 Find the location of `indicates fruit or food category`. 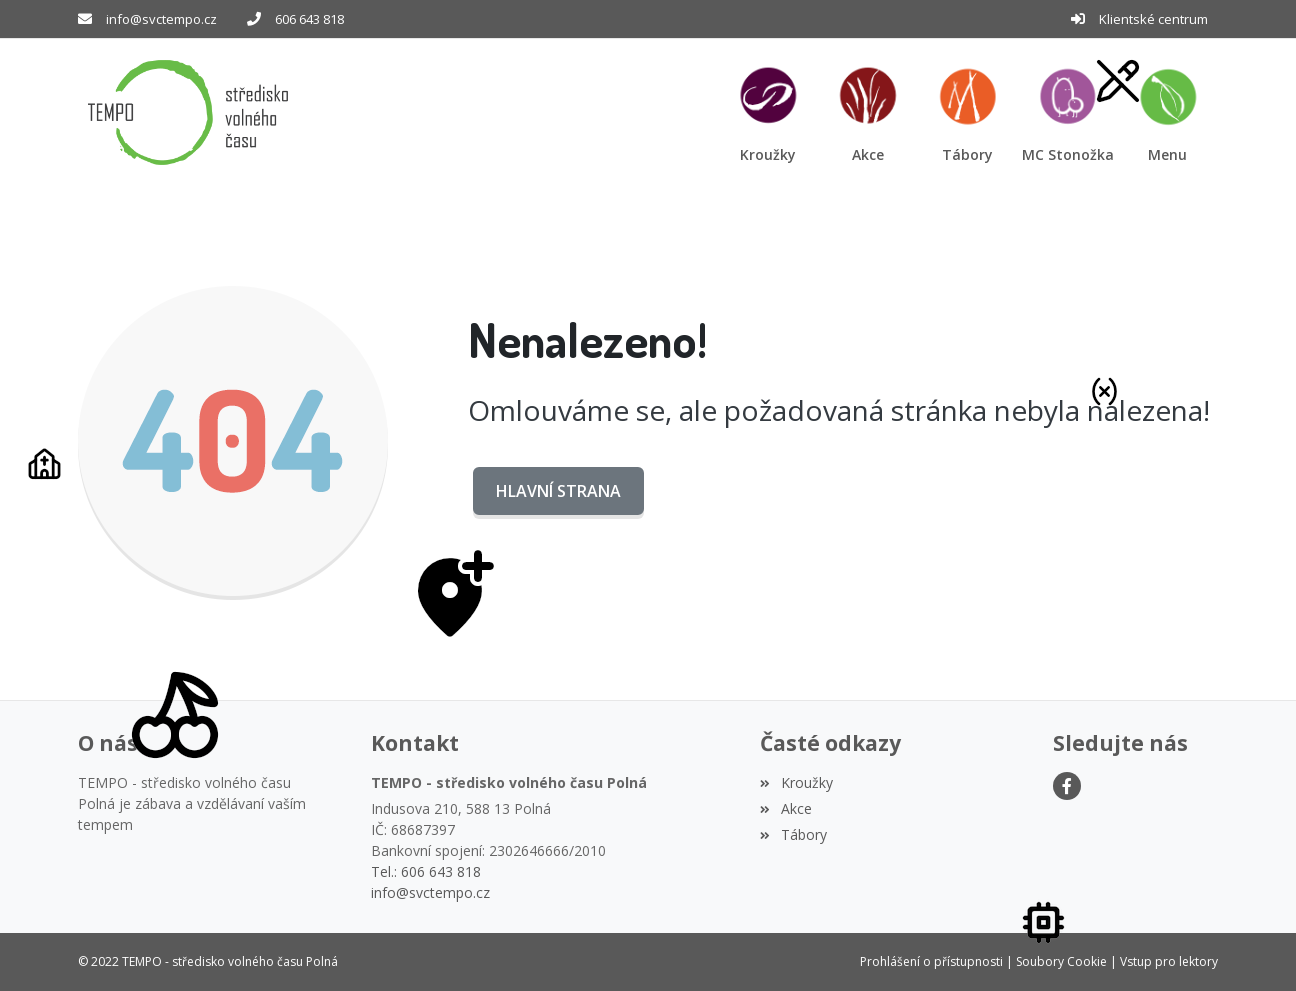

indicates fruit or food category is located at coordinates (175, 715).